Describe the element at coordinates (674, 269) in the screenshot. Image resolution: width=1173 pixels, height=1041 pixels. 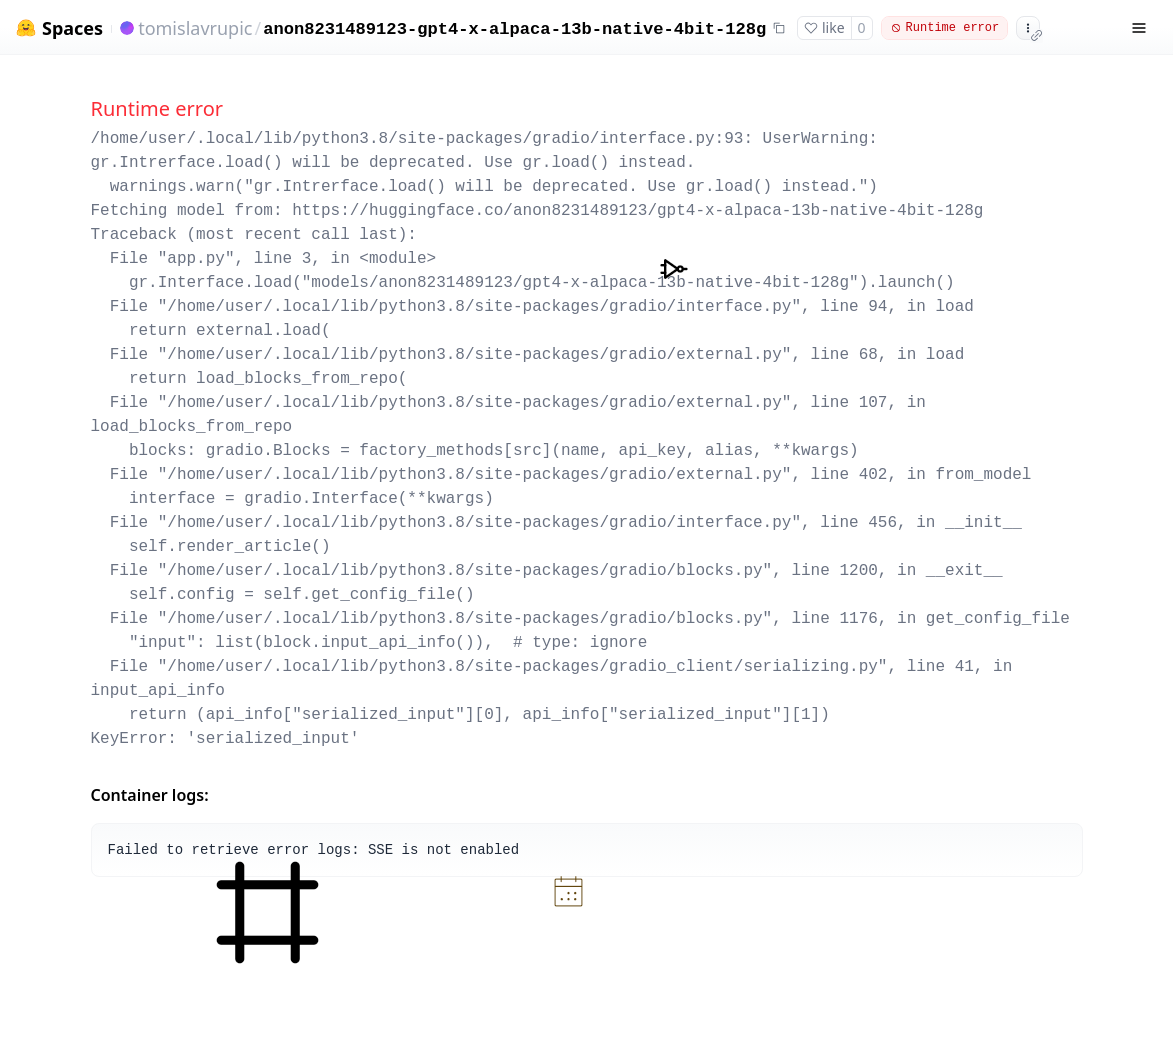
I see `represents a logic NOT gate in circuit design` at that location.